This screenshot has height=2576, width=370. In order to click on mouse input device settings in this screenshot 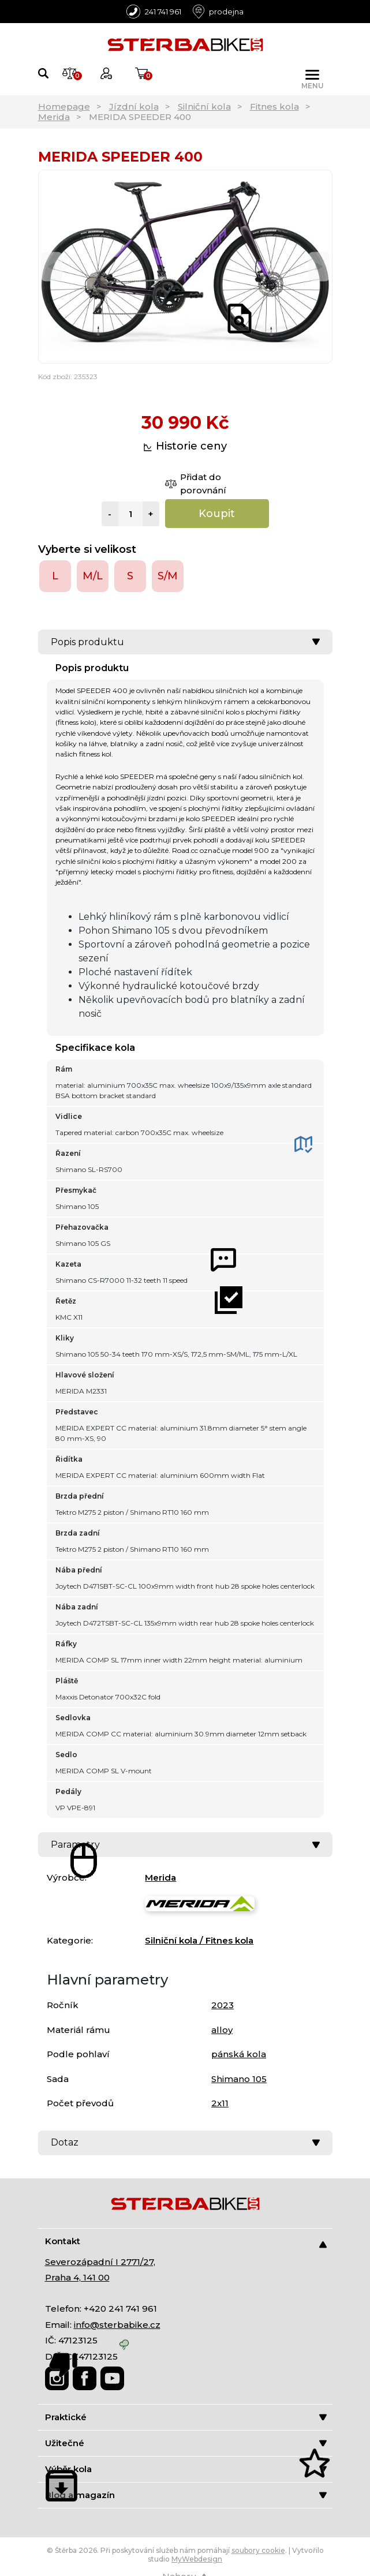, I will do `click(84, 1860)`.